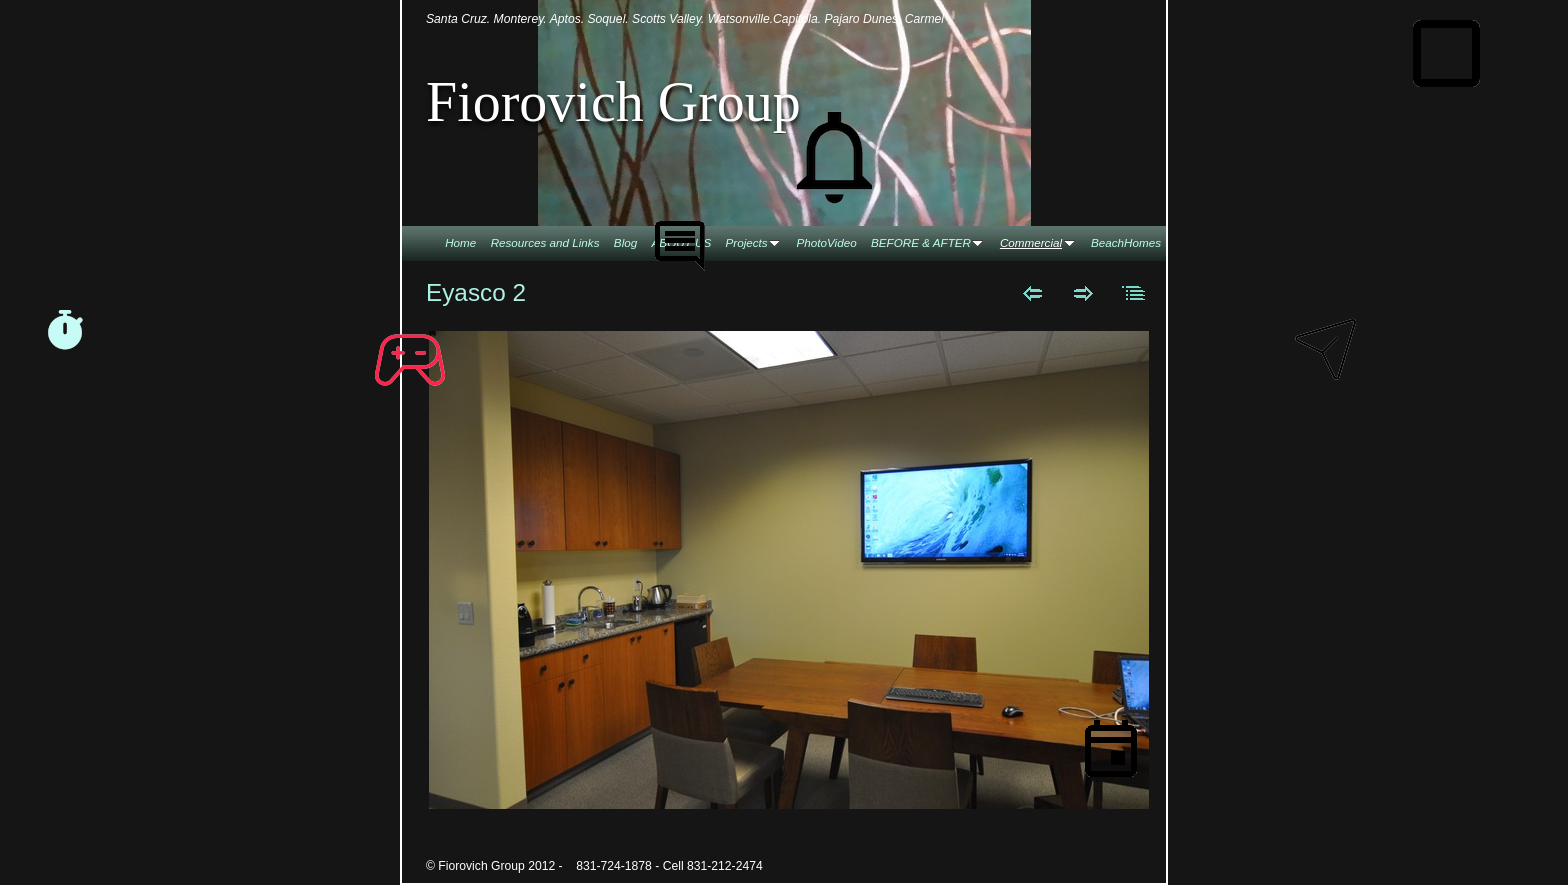 This screenshot has width=1568, height=885. Describe the element at coordinates (680, 246) in the screenshot. I see `leave a comment` at that location.